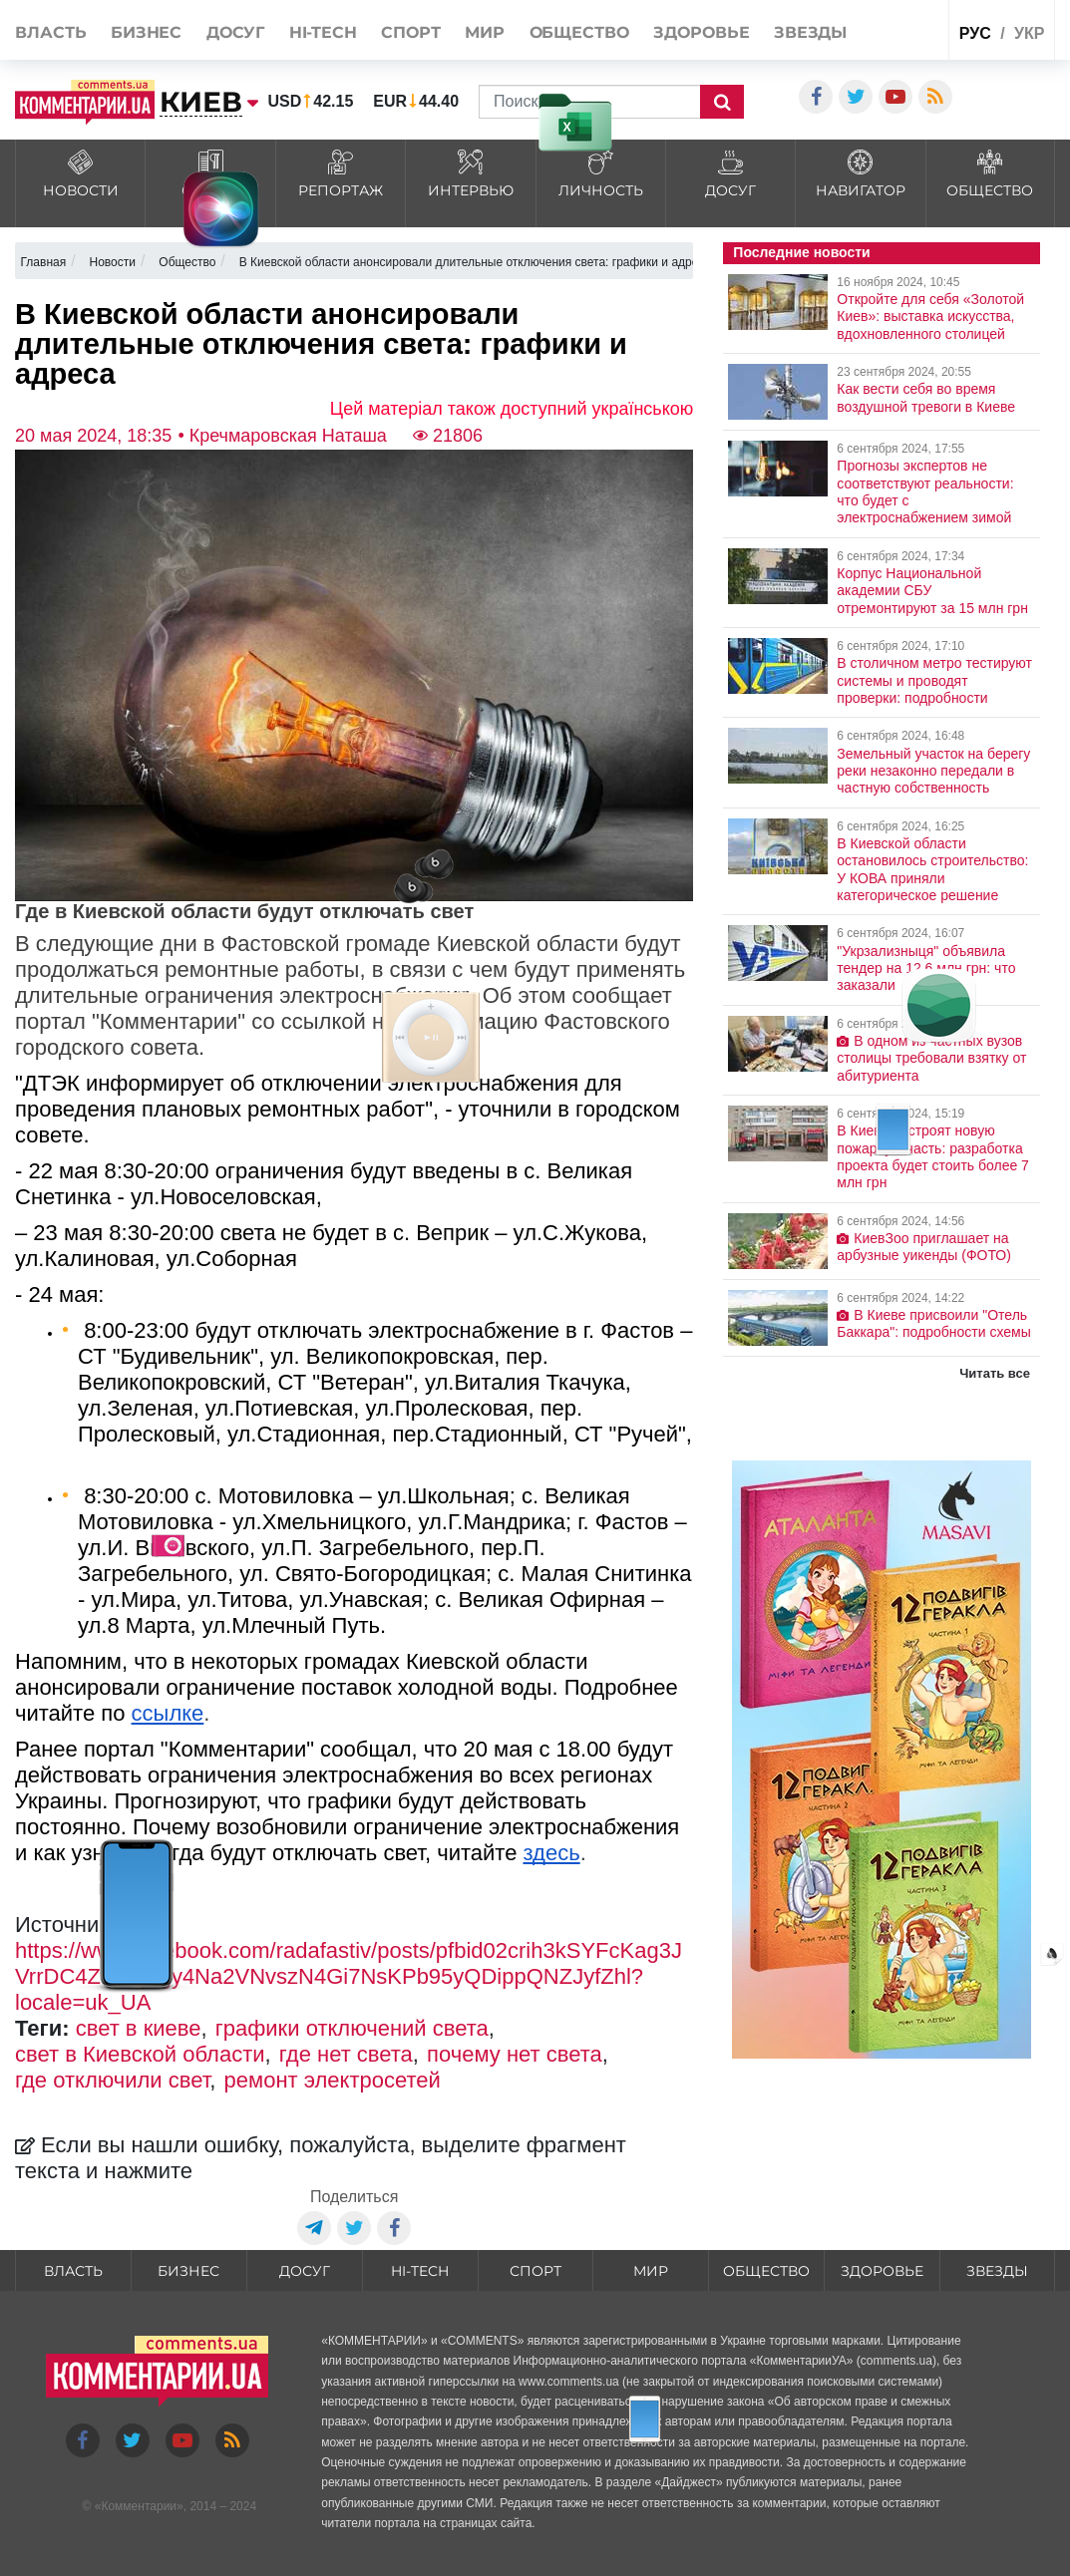 Image resolution: width=1070 pixels, height=2576 pixels. What do you see at coordinates (220, 208) in the screenshot?
I see `open siri voice assistant settings` at bounding box center [220, 208].